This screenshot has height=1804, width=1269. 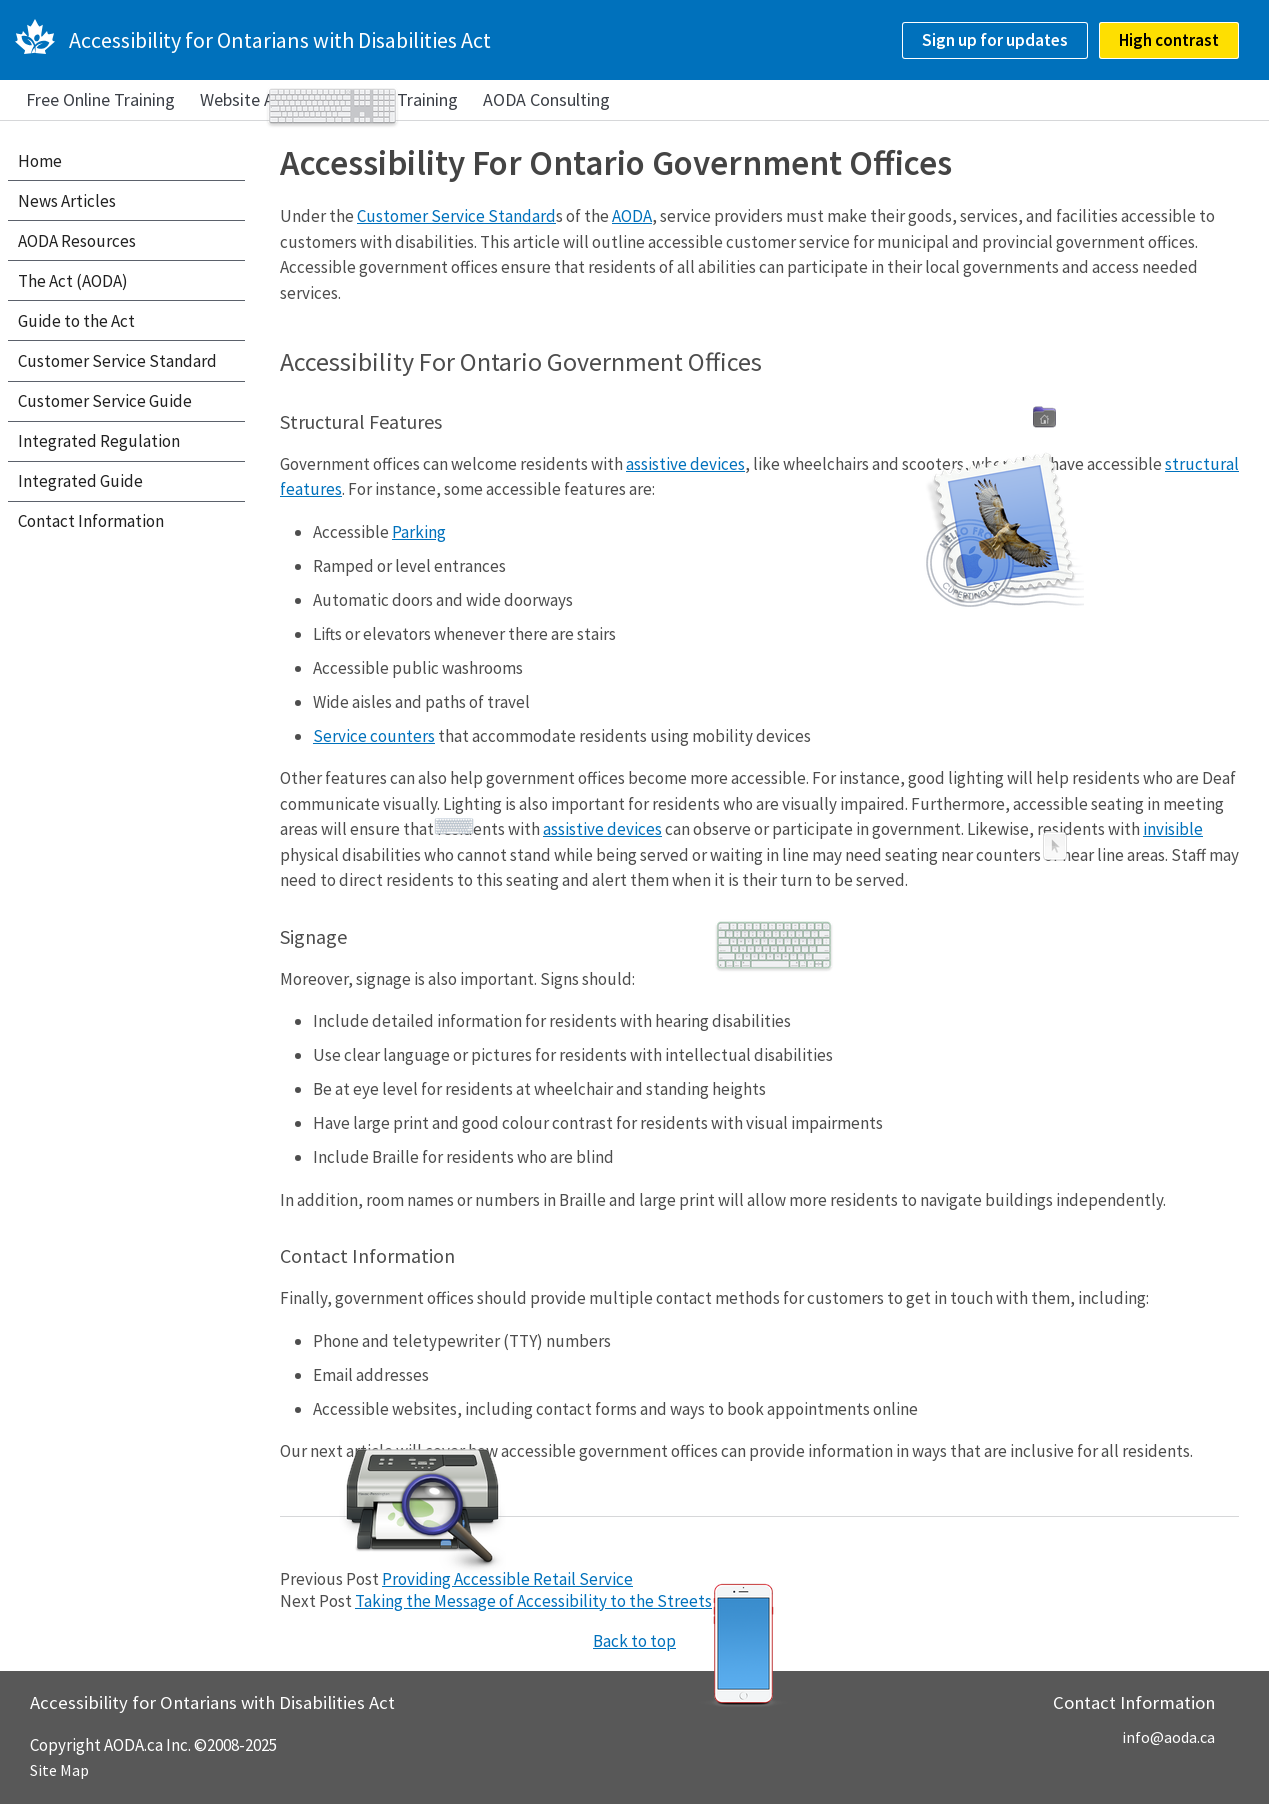 I want to click on connect to a bluetooth keyboard, so click(x=454, y=826).